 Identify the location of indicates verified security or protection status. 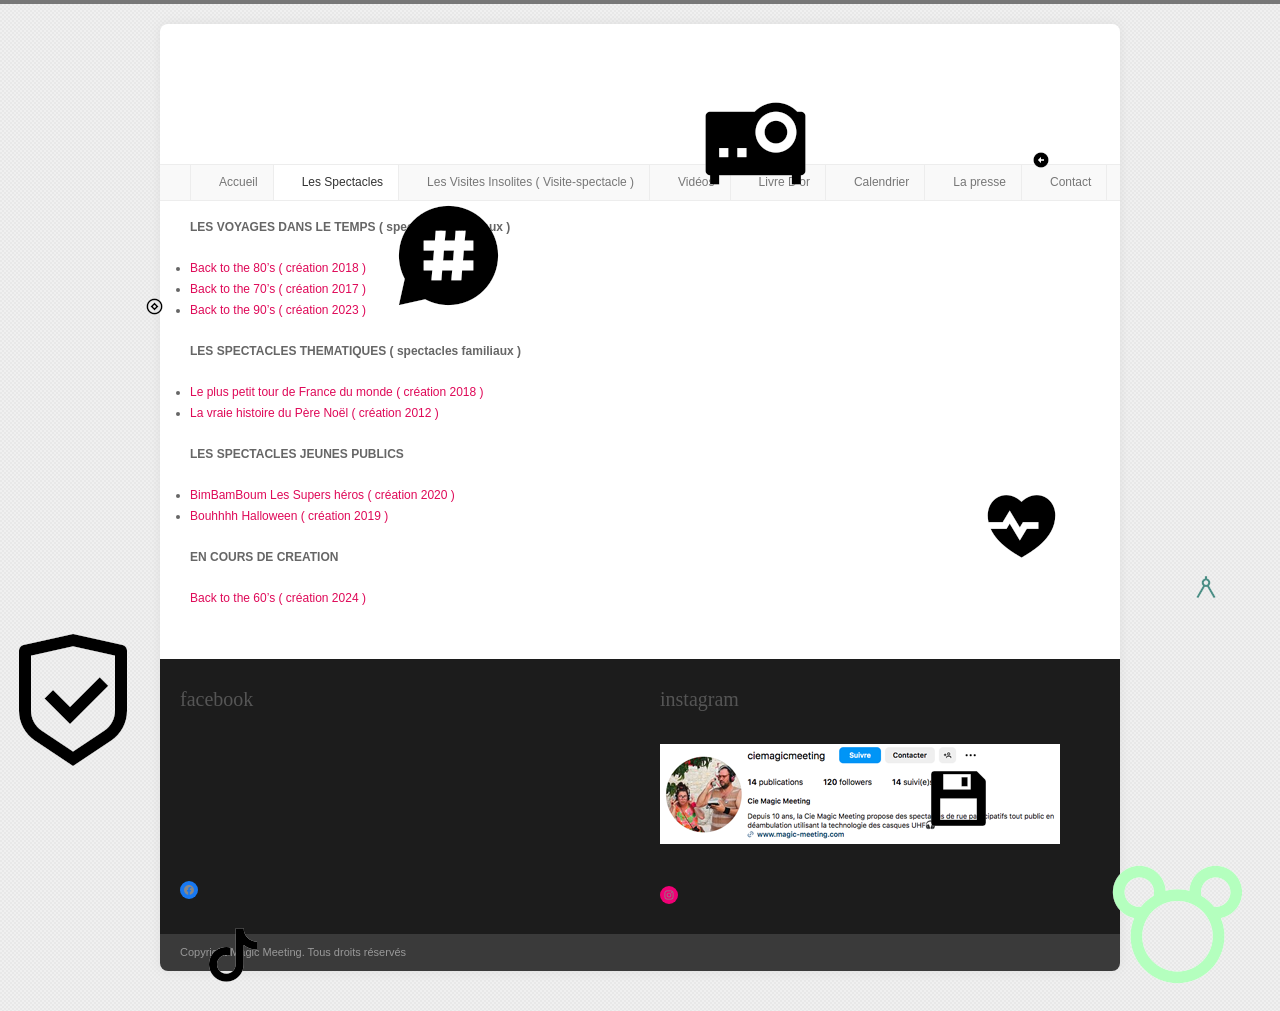
(73, 700).